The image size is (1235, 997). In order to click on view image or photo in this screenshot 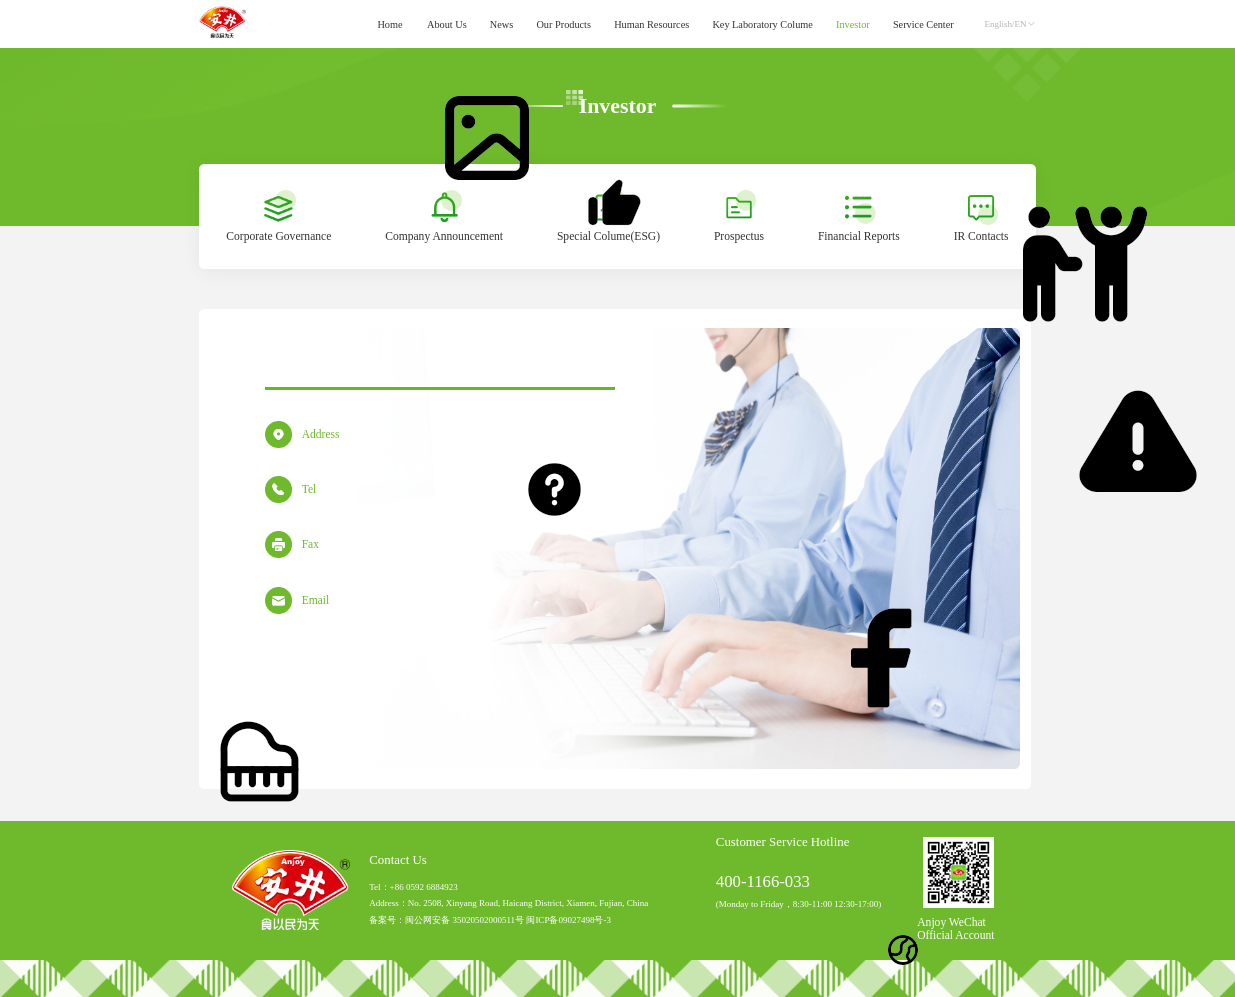, I will do `click(487, 138)`.